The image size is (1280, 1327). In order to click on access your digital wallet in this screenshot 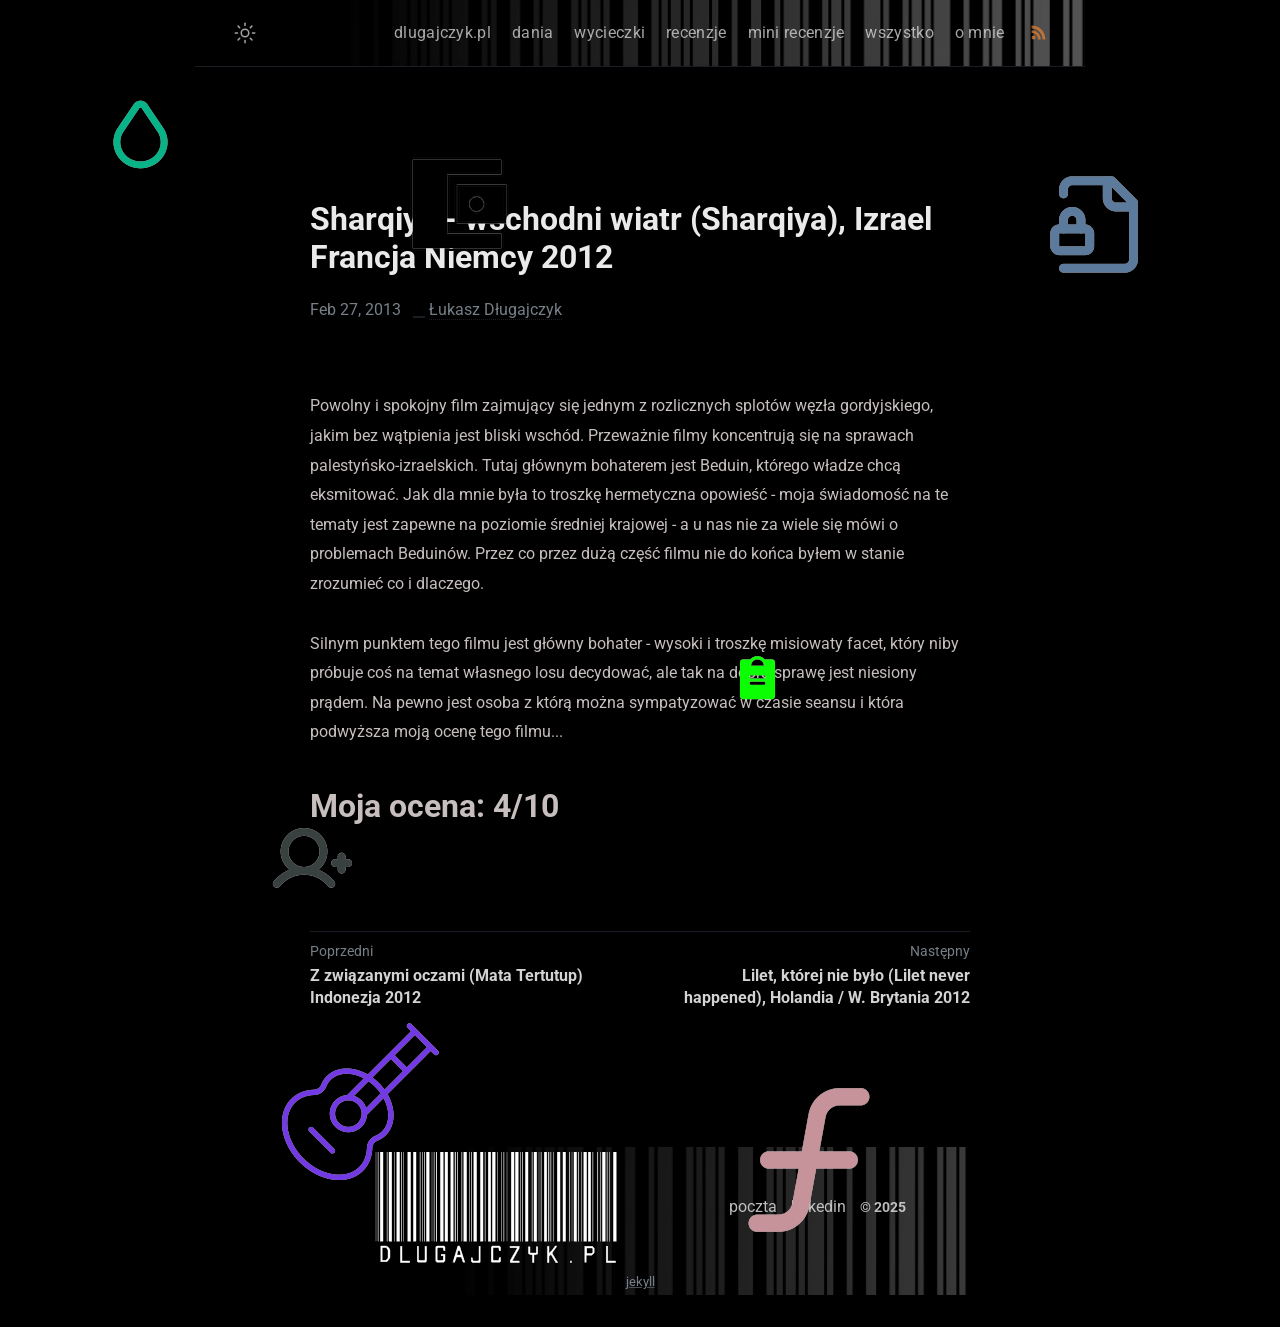, I will do `click(457, 204)`.